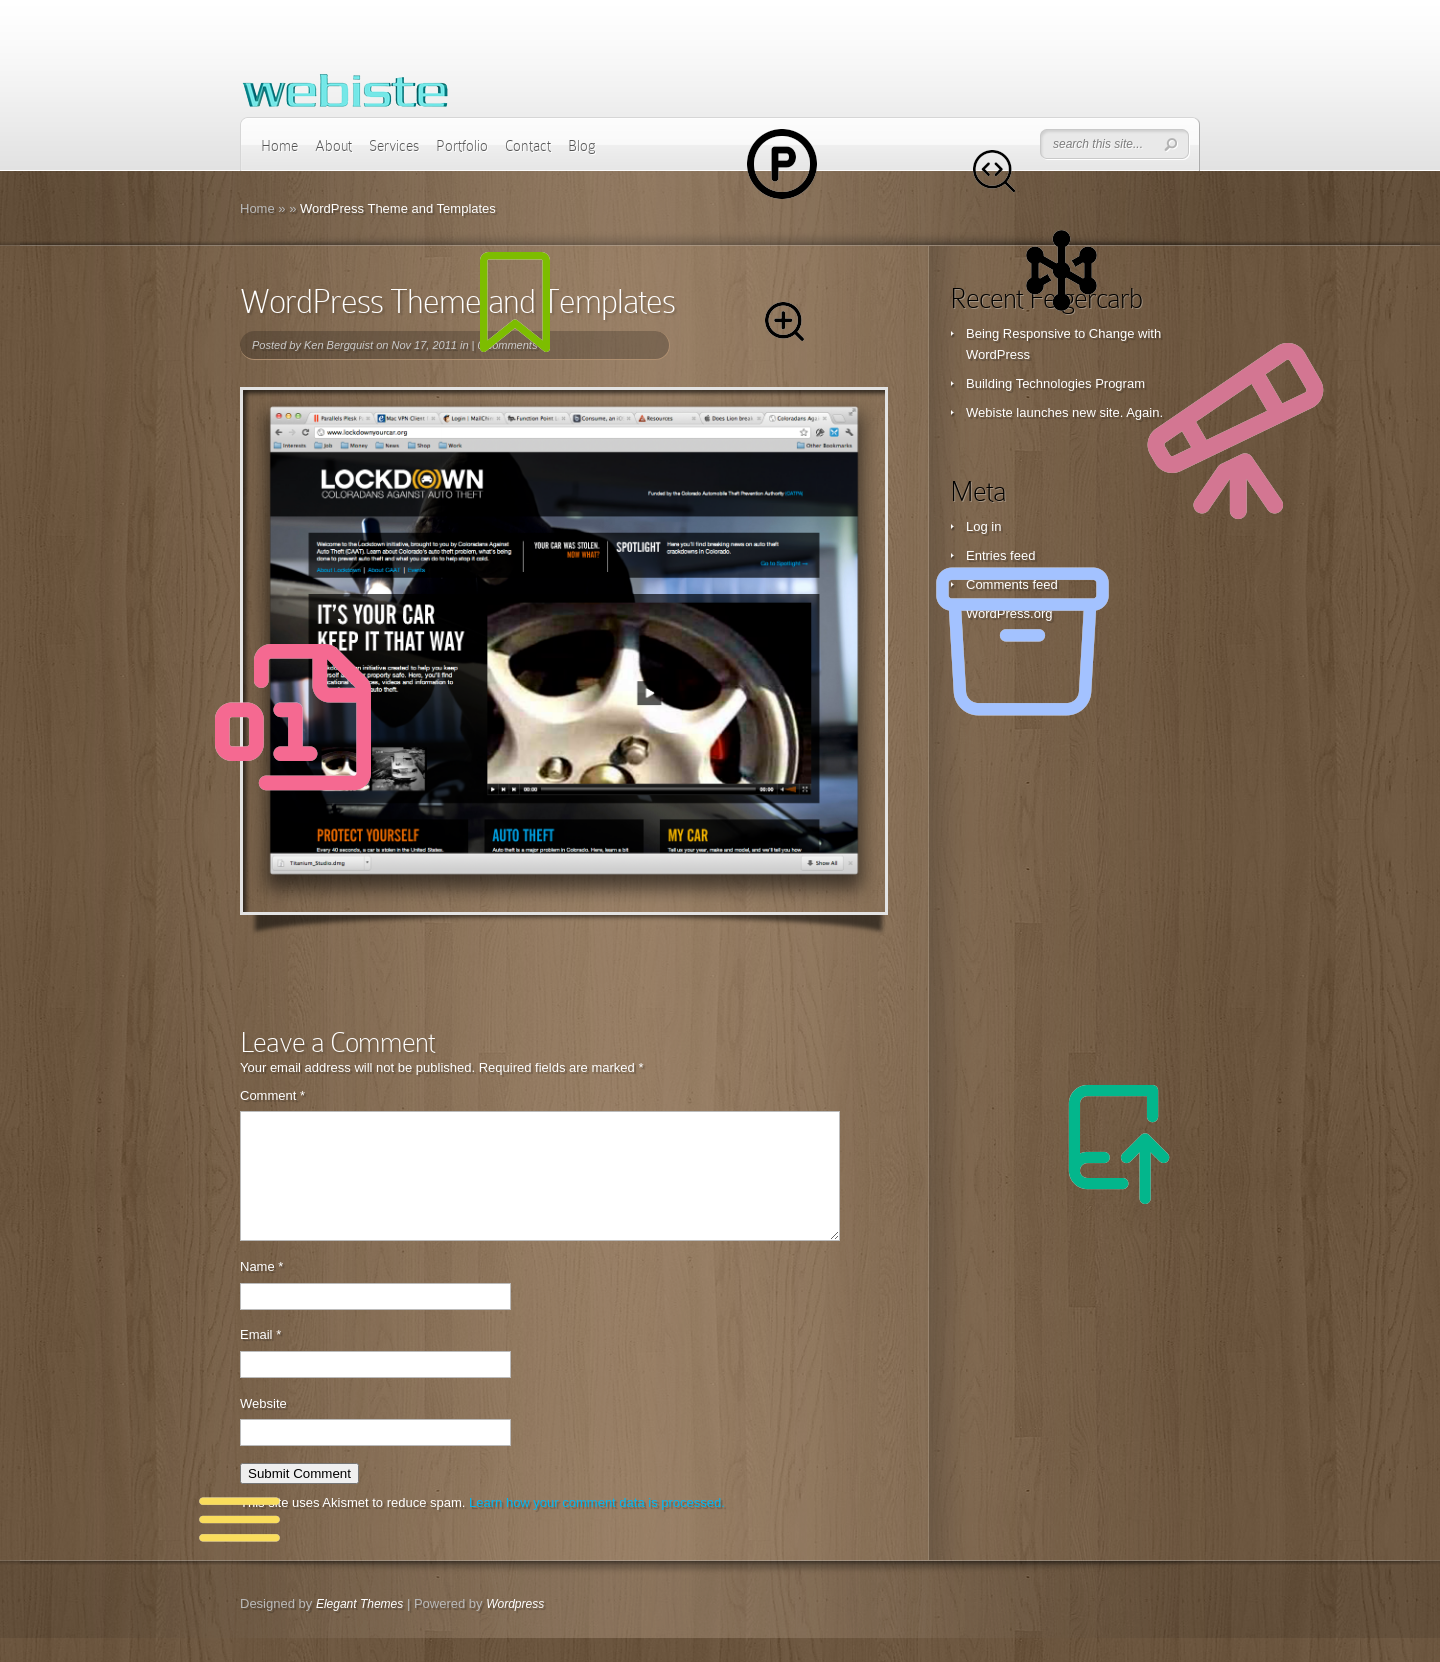  Describe the element at coordinates (782, 164) in the screenshot. I see `find nearby parking locations` at that location.